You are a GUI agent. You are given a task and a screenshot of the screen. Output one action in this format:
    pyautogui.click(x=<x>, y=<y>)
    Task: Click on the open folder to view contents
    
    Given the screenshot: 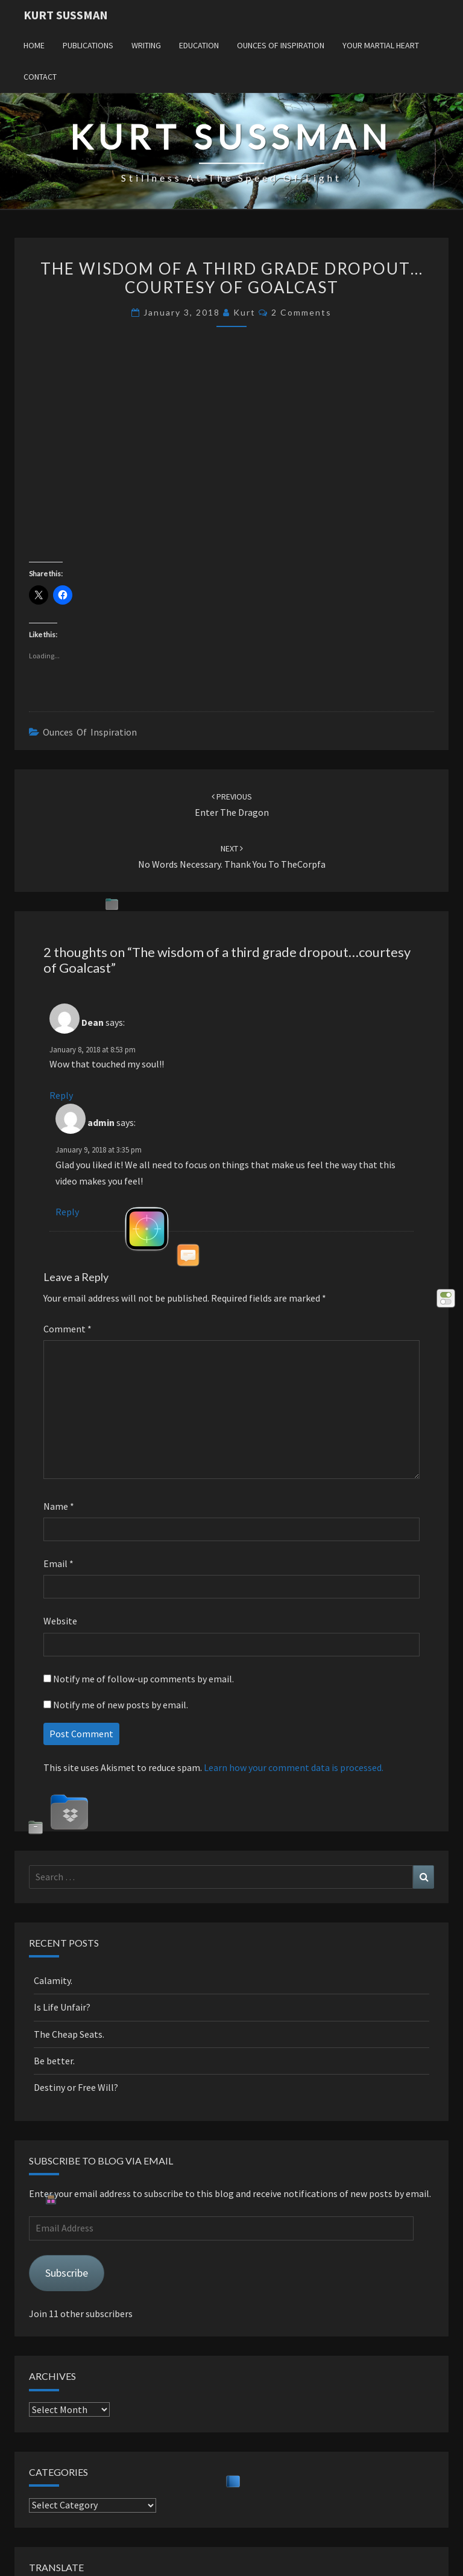 What is the action you would take?
    pyautogui.click(x=112, y=904)
    